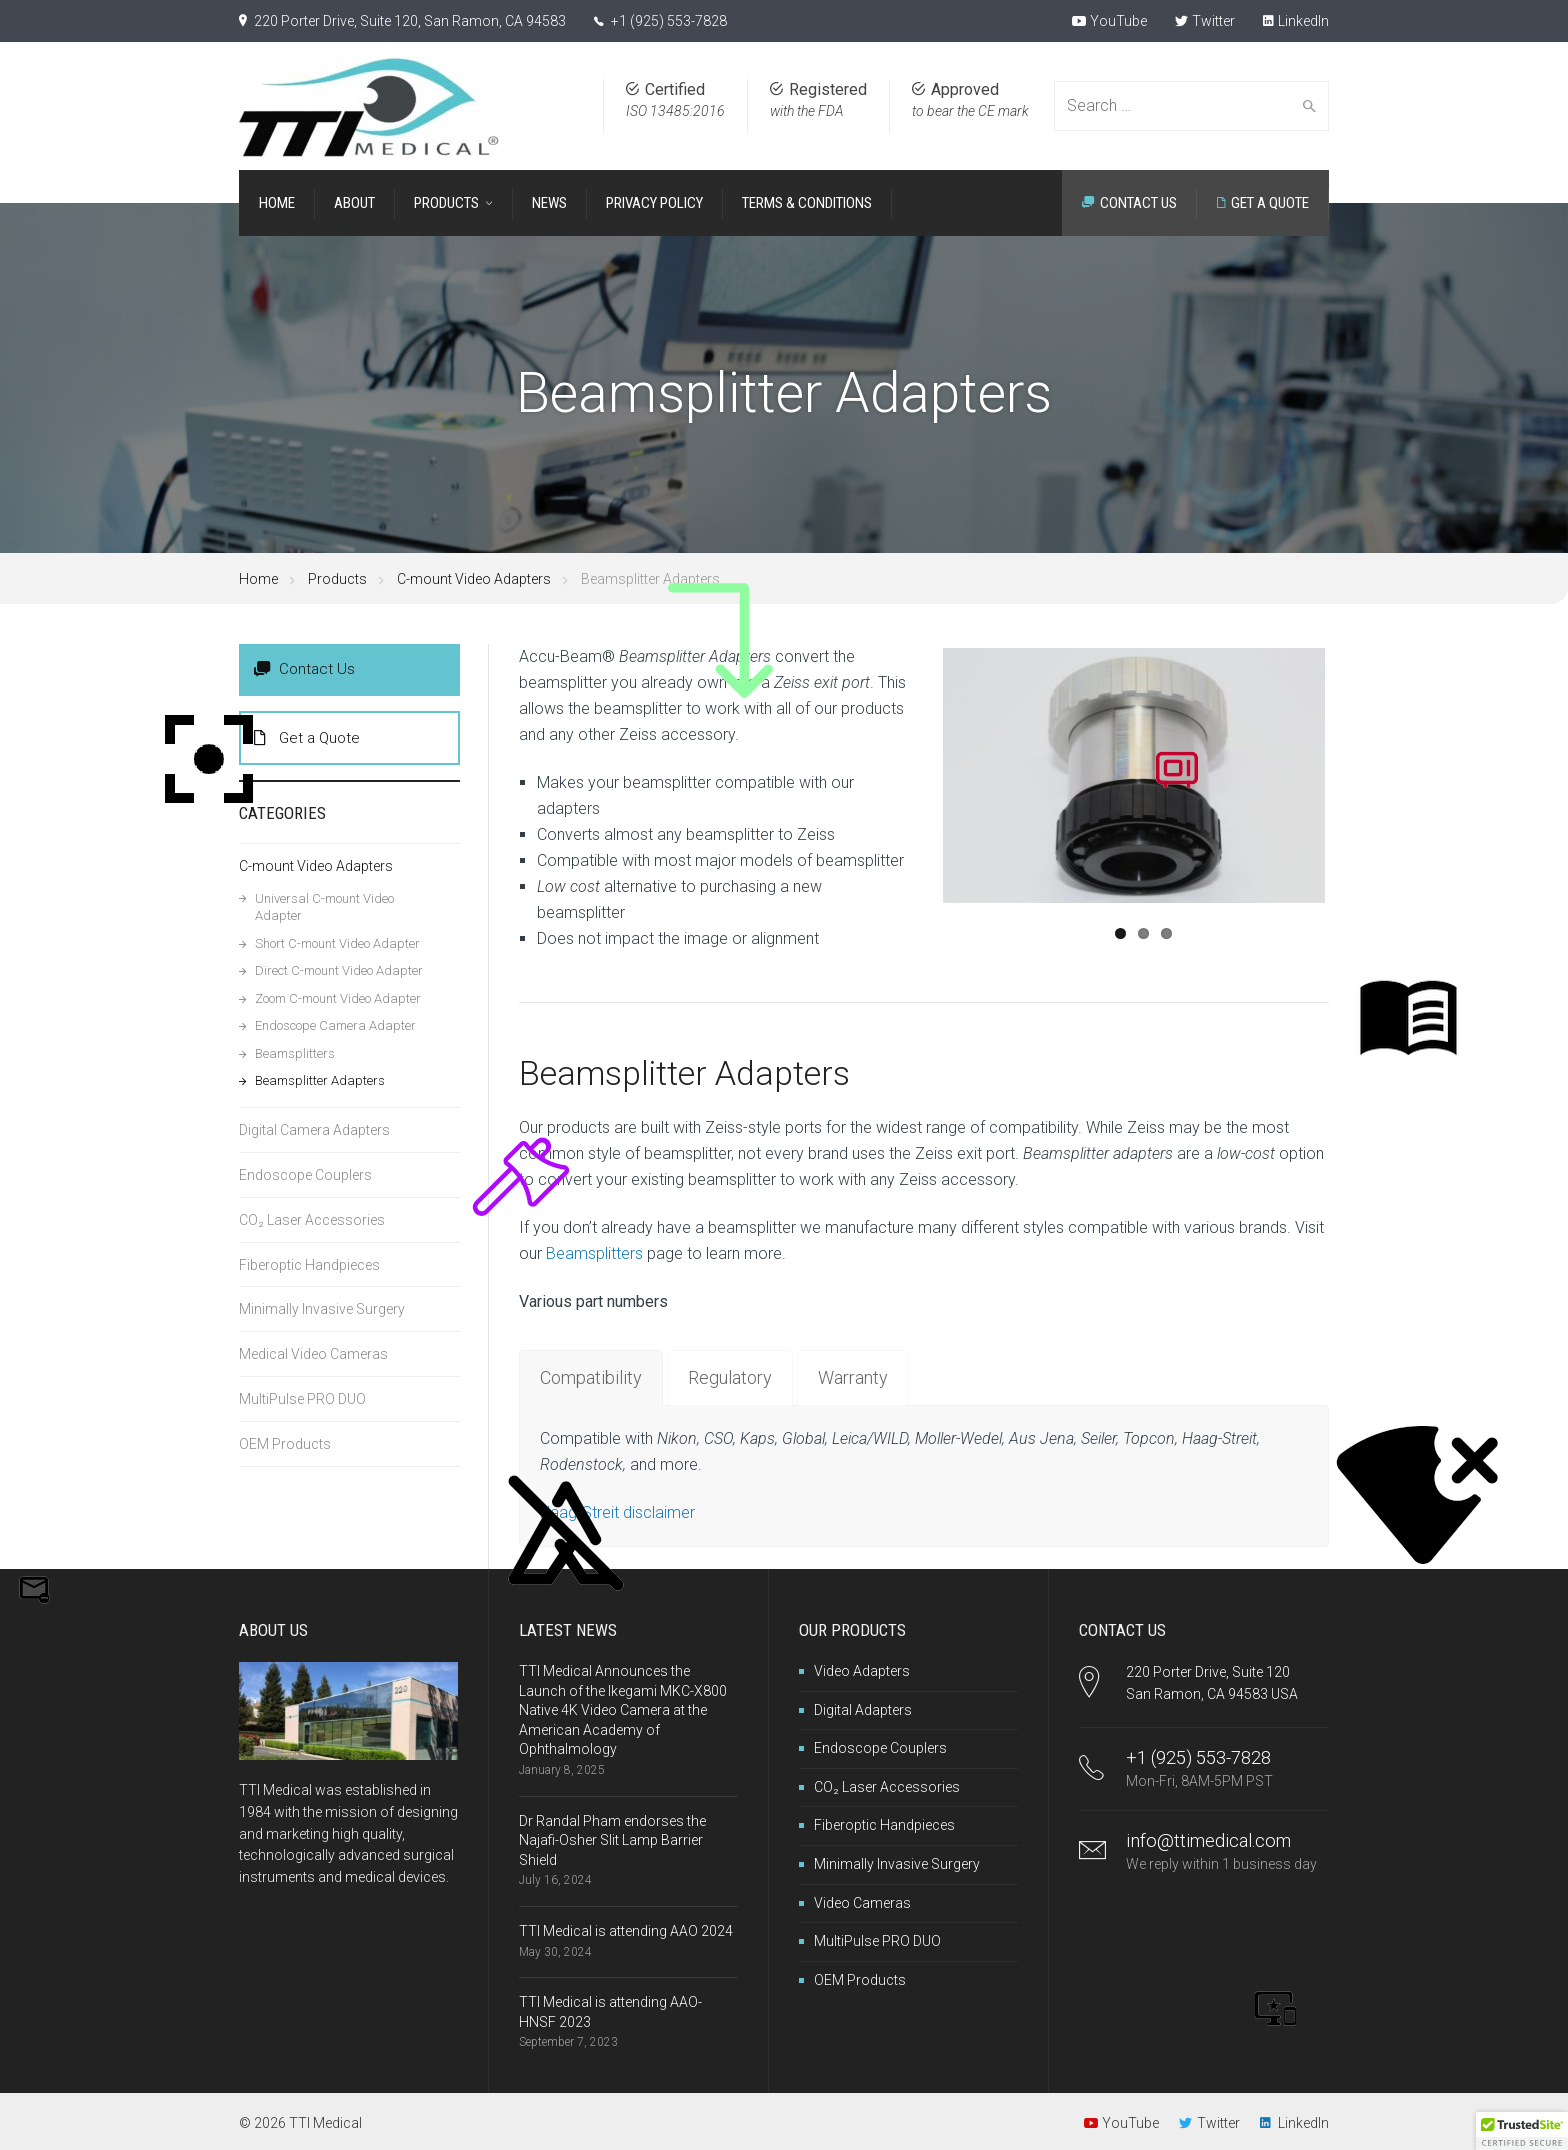  Describe the element at coordinates (1275, 2008) in the screenshot. I see `view important or starred devices` at that location.